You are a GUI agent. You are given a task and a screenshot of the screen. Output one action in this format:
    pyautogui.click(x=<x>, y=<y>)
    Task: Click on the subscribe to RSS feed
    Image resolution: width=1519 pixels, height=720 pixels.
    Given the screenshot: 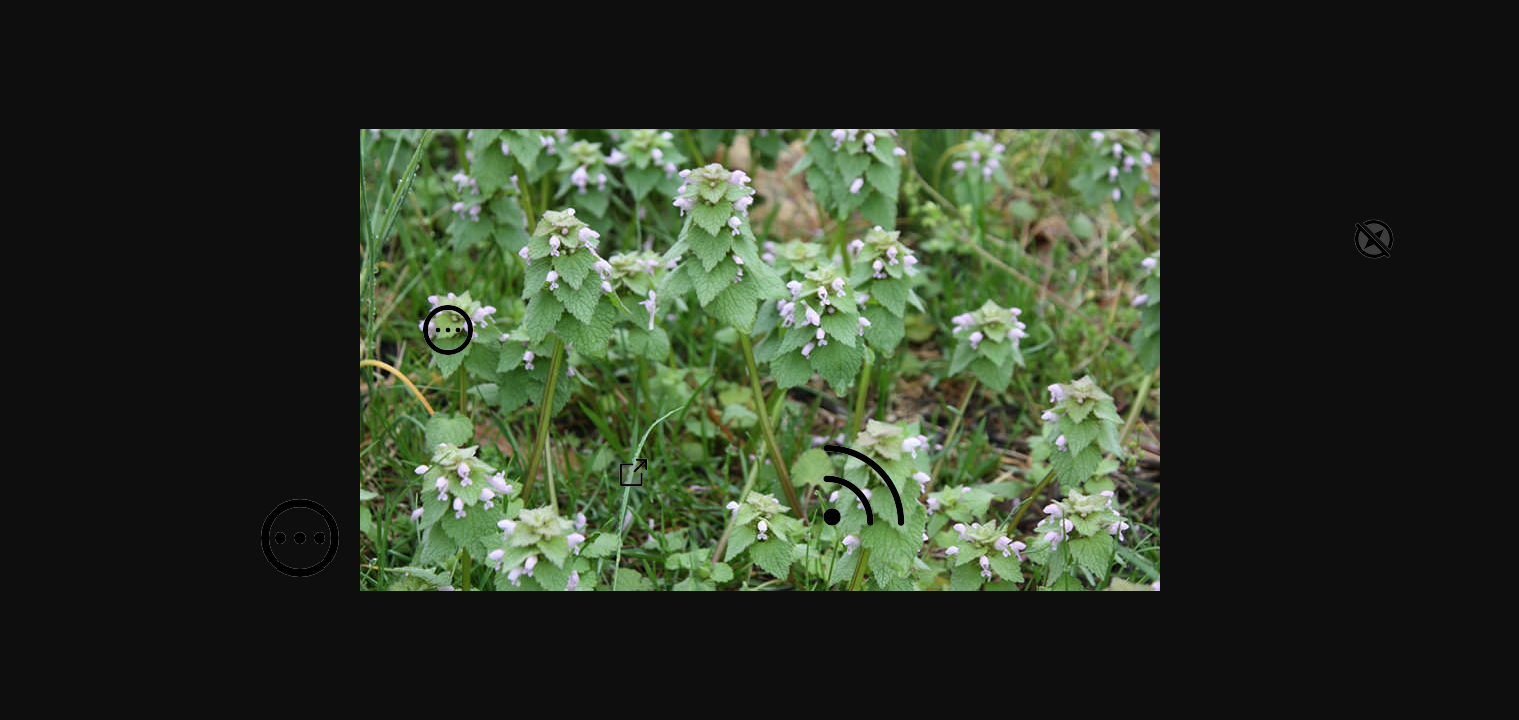 What is the action you would take?
    pyautogui.click(x=860, y=486)
    